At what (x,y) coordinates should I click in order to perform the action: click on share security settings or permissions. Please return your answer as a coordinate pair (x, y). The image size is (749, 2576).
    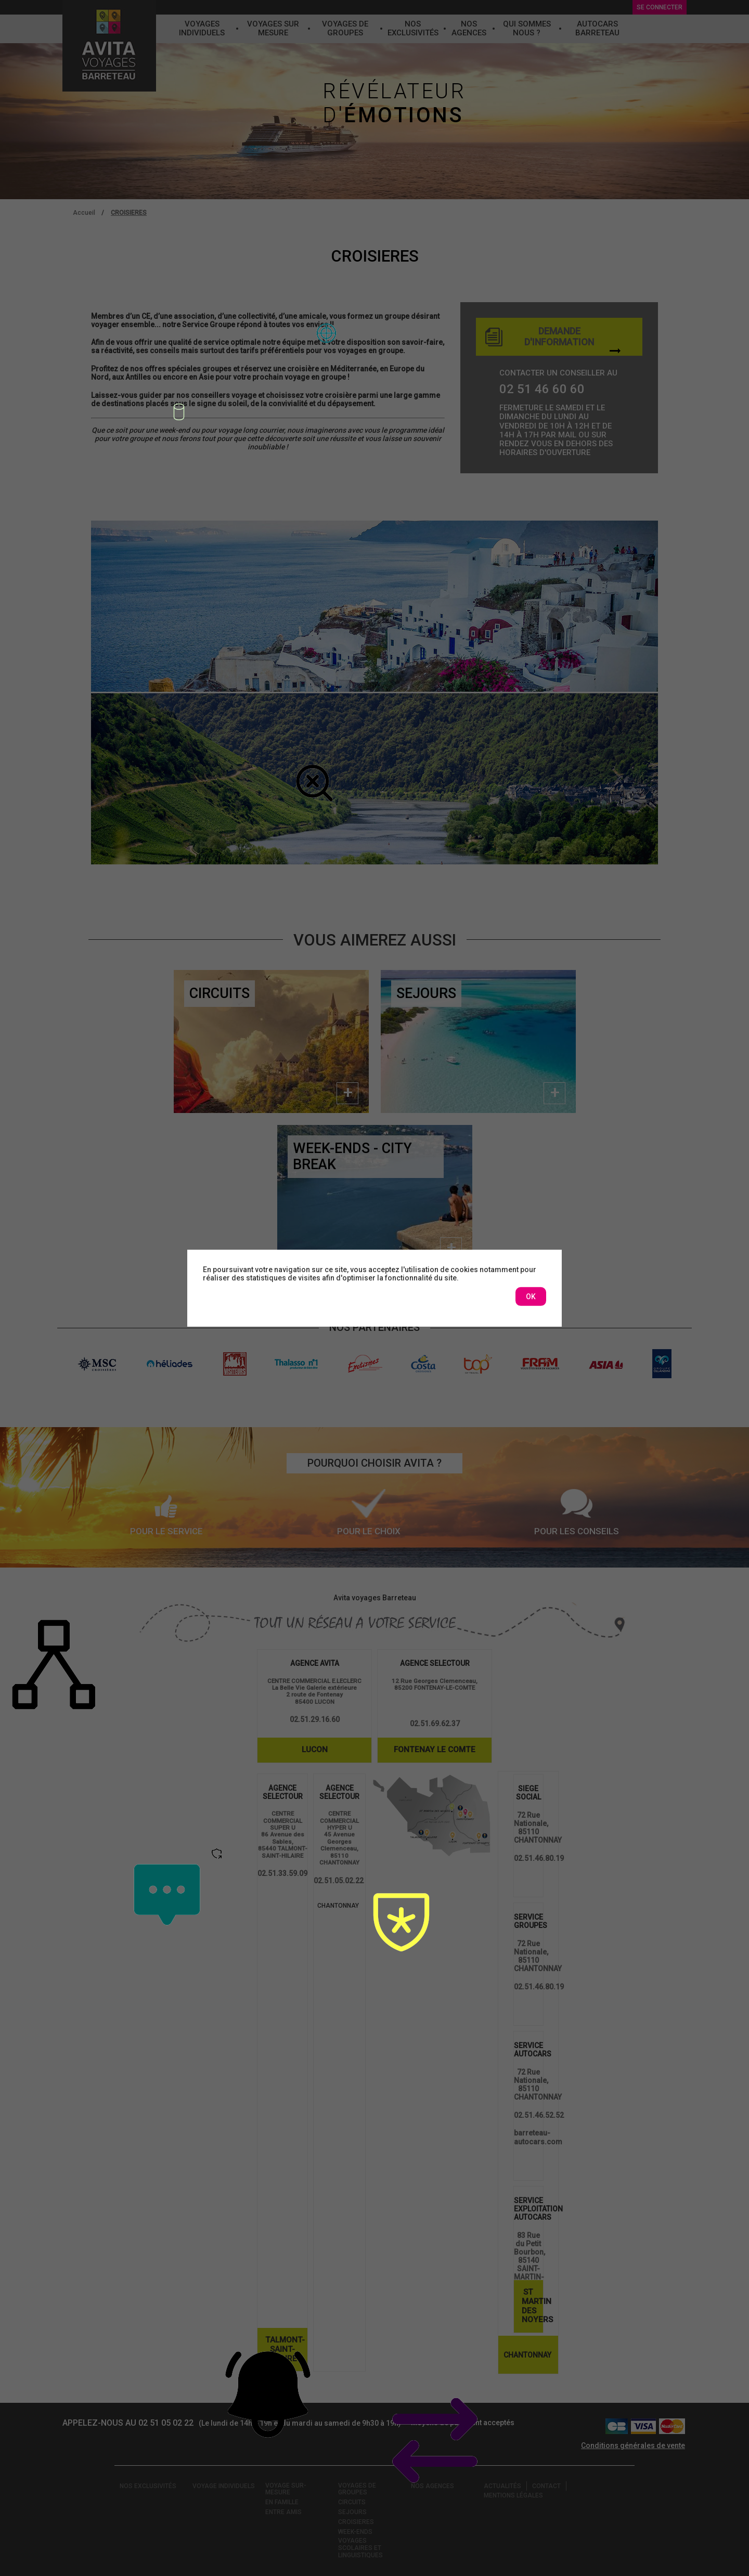
    Looking at the image, I should click on (216, 1853).